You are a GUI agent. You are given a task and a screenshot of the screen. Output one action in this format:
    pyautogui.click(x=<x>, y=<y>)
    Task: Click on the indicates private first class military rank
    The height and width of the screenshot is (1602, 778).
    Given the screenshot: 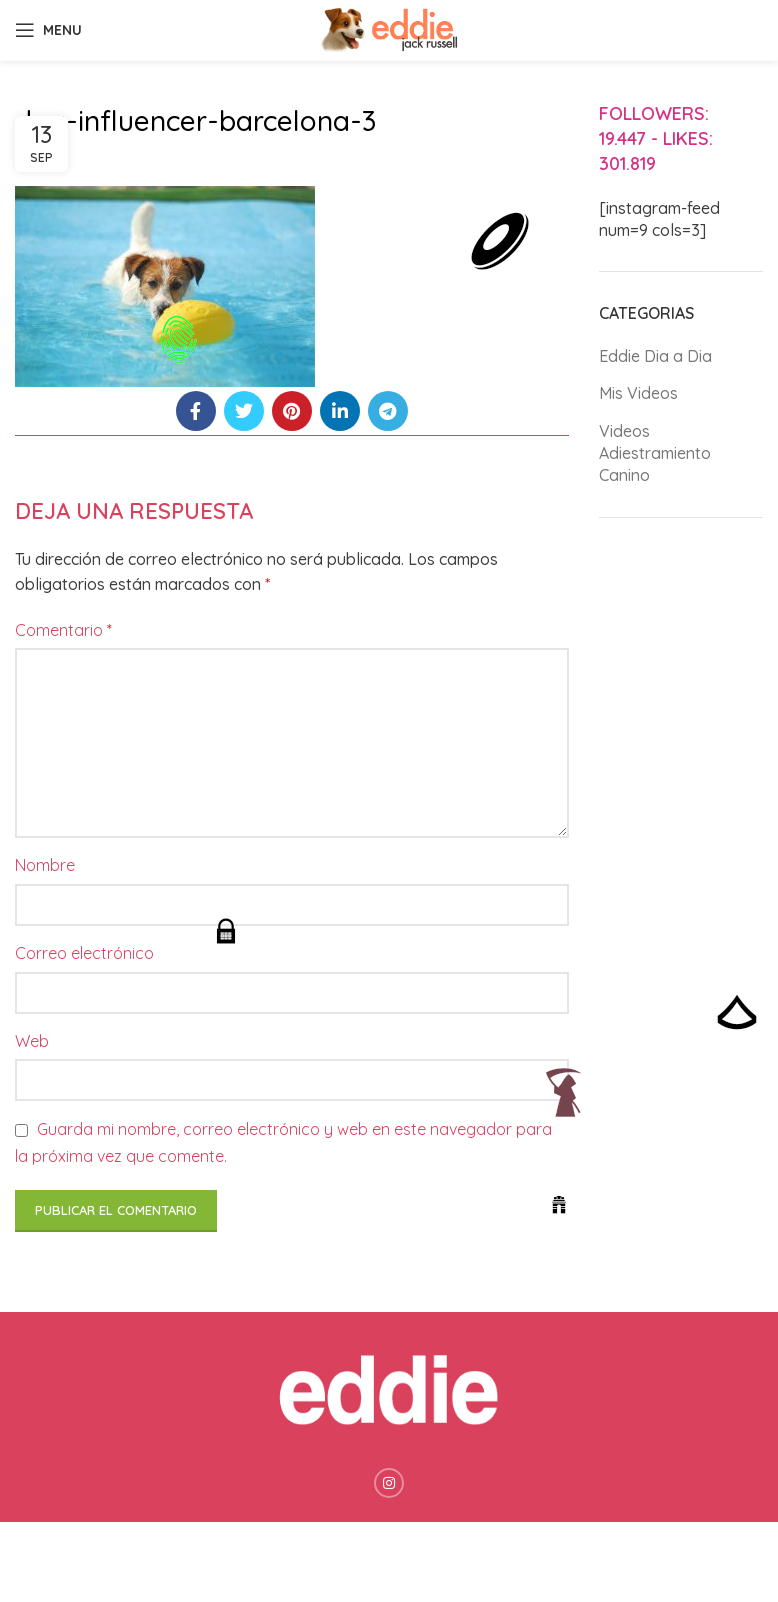 What is the action you would take?
    pyautogui.click(x=737, y=1012)
    